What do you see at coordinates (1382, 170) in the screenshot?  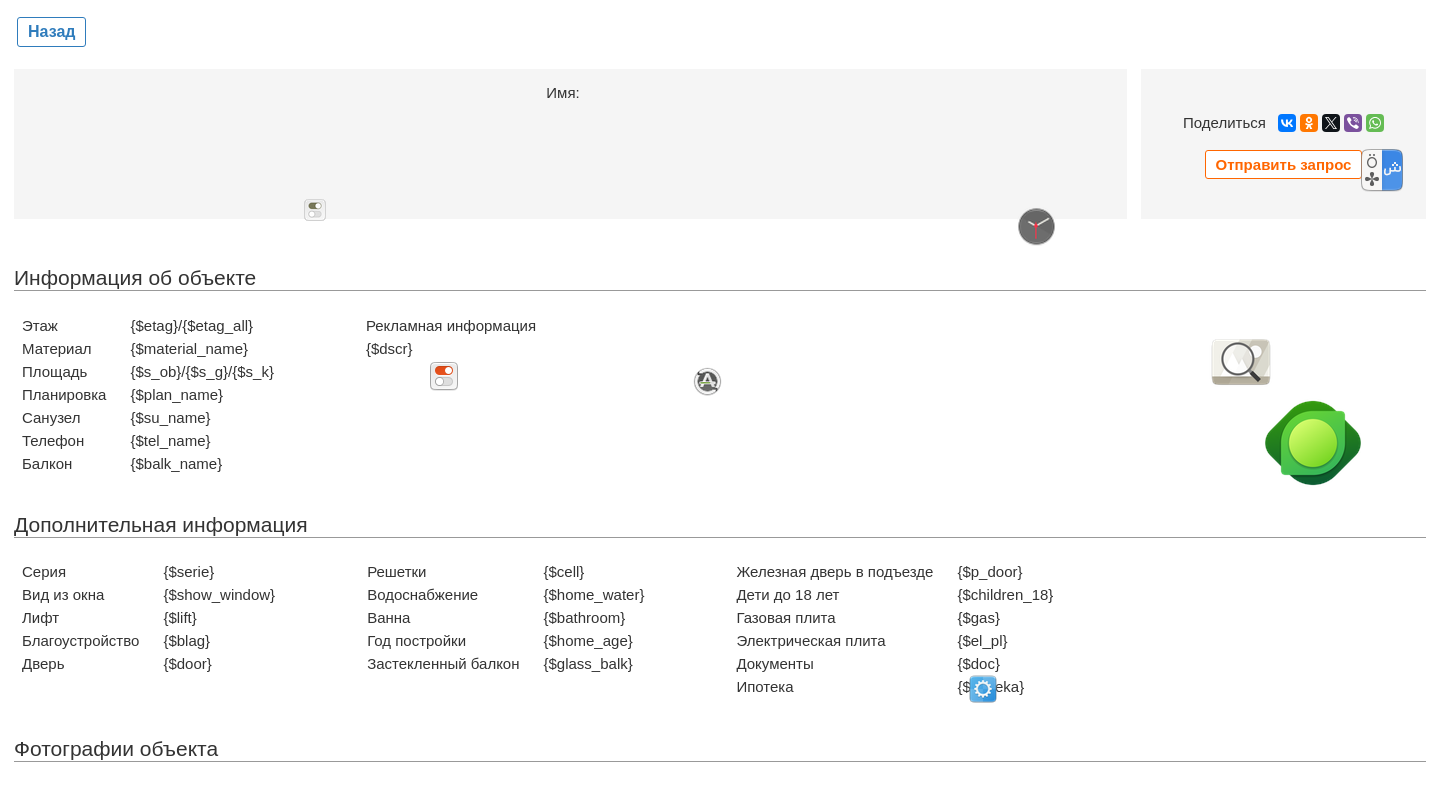 I see `open the GNOME Characters app` at bounding box center [1382, 170].